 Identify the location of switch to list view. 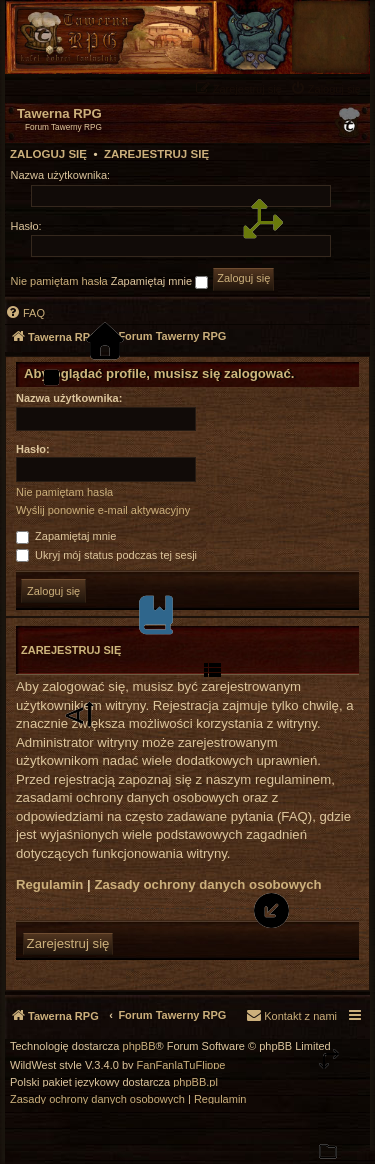
(213, 670).